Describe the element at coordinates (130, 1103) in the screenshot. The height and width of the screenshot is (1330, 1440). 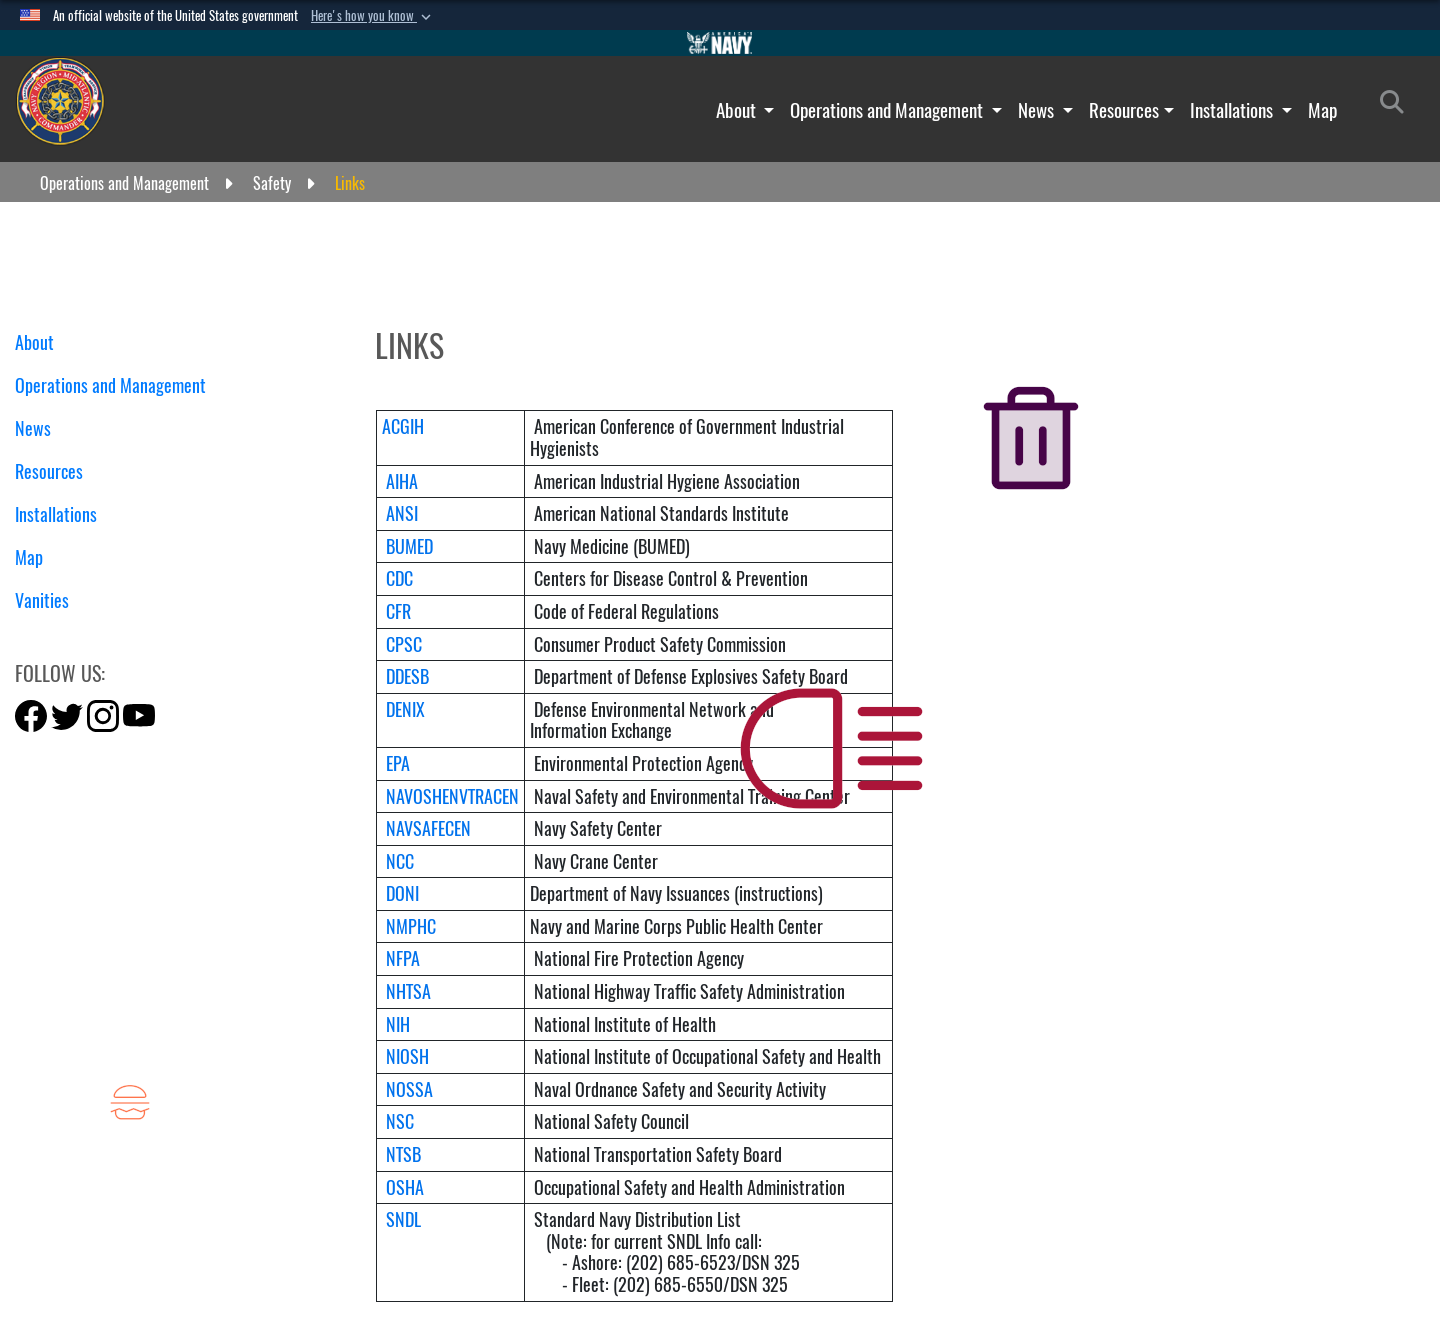
I see `open navigation menu` at that location.